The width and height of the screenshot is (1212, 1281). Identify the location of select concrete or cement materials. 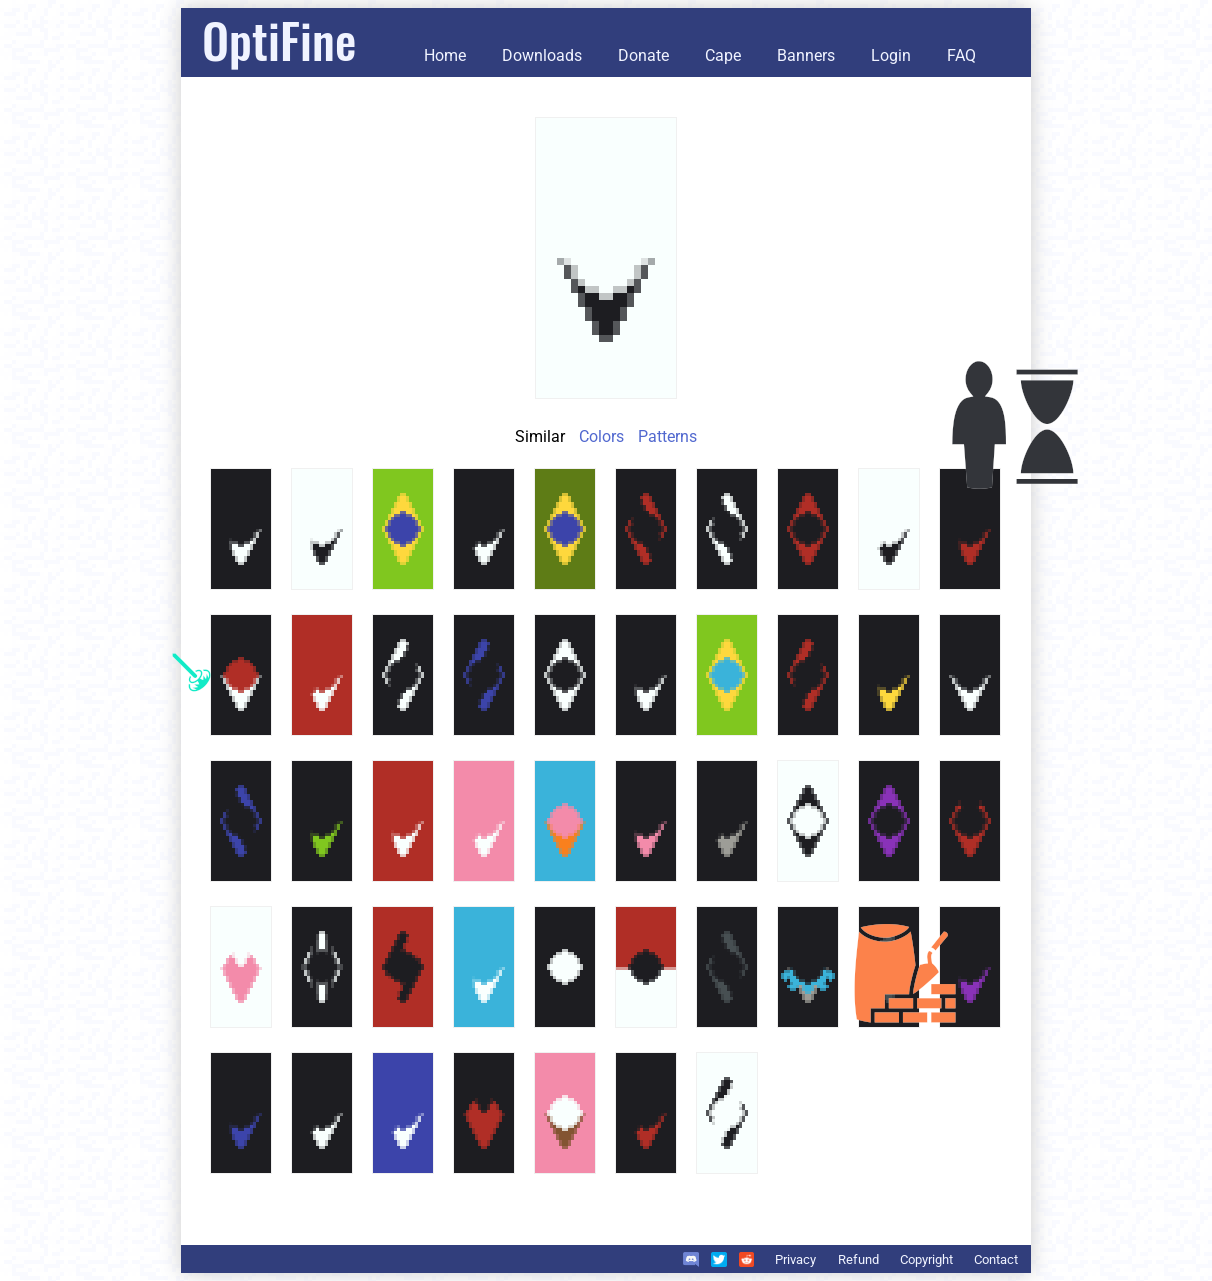
(904, 971).